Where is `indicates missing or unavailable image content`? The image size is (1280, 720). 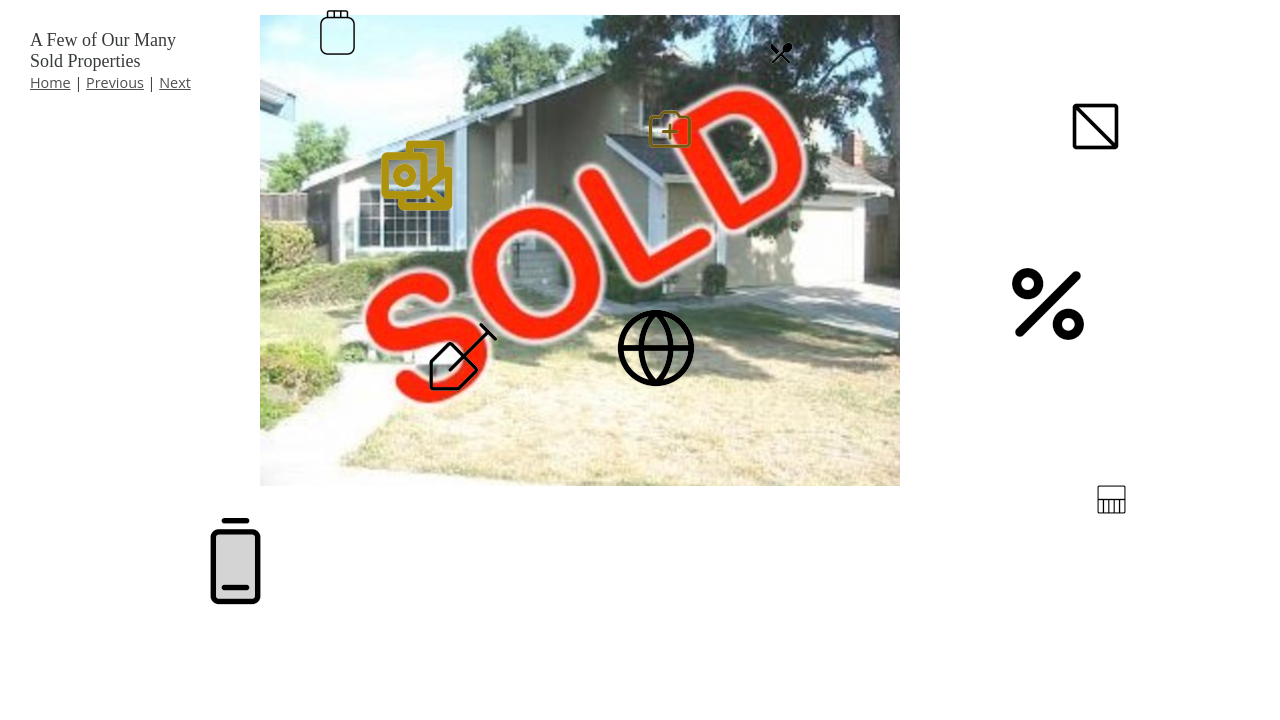 indicates missing or unavailable image content is located at coordinates (1095, 126).